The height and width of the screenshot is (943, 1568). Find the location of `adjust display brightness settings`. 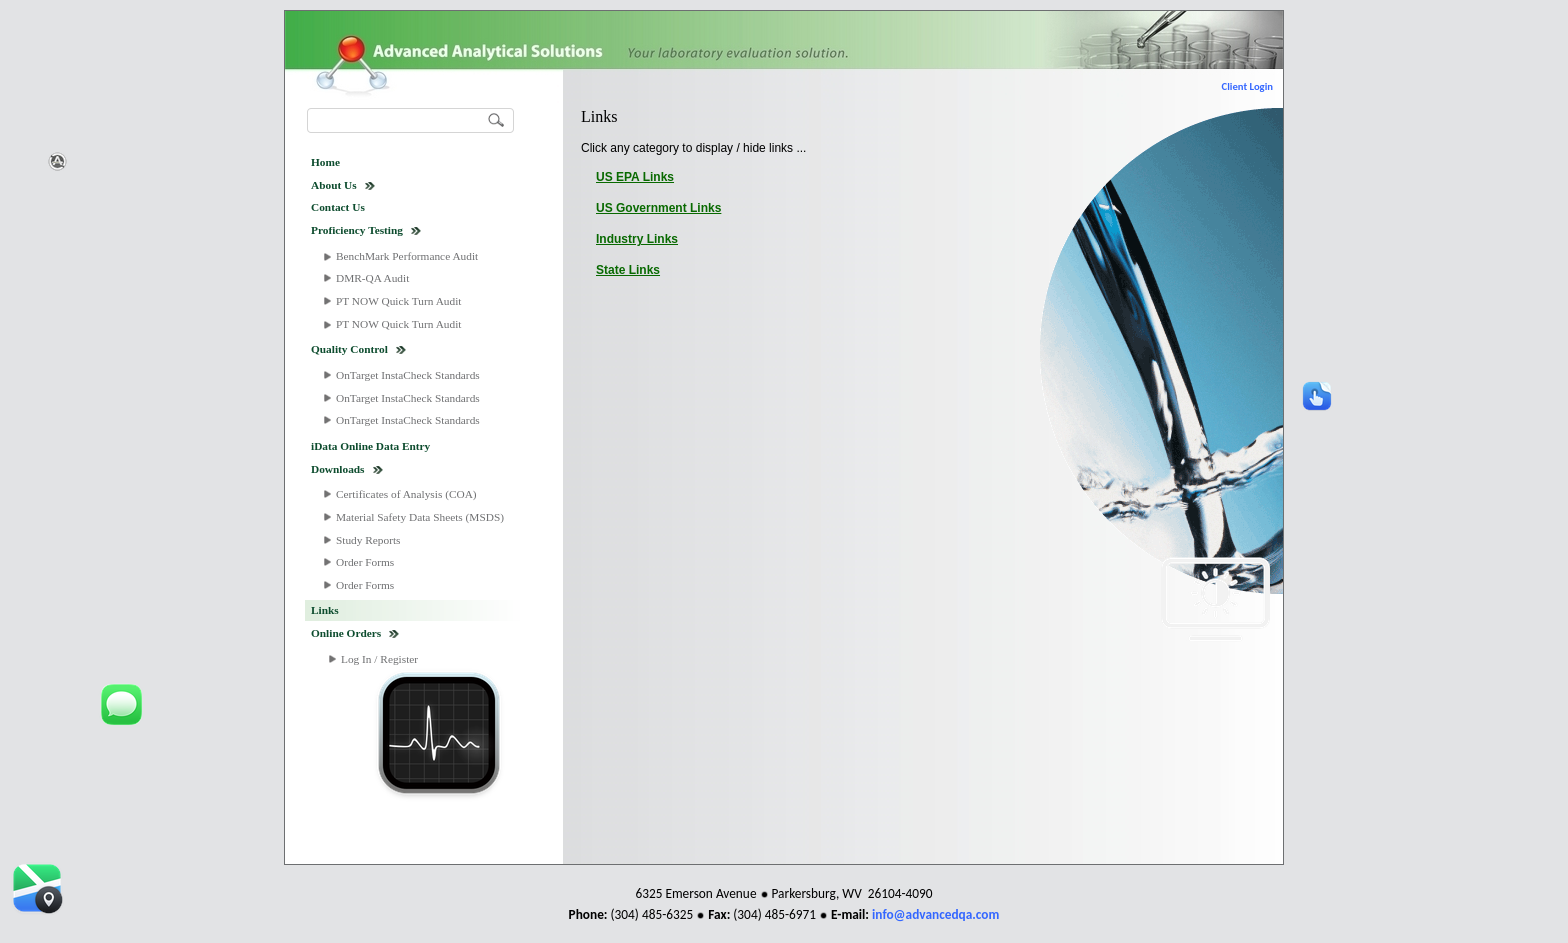

adjust display brightness settings is located at coordinates (1215, 599).